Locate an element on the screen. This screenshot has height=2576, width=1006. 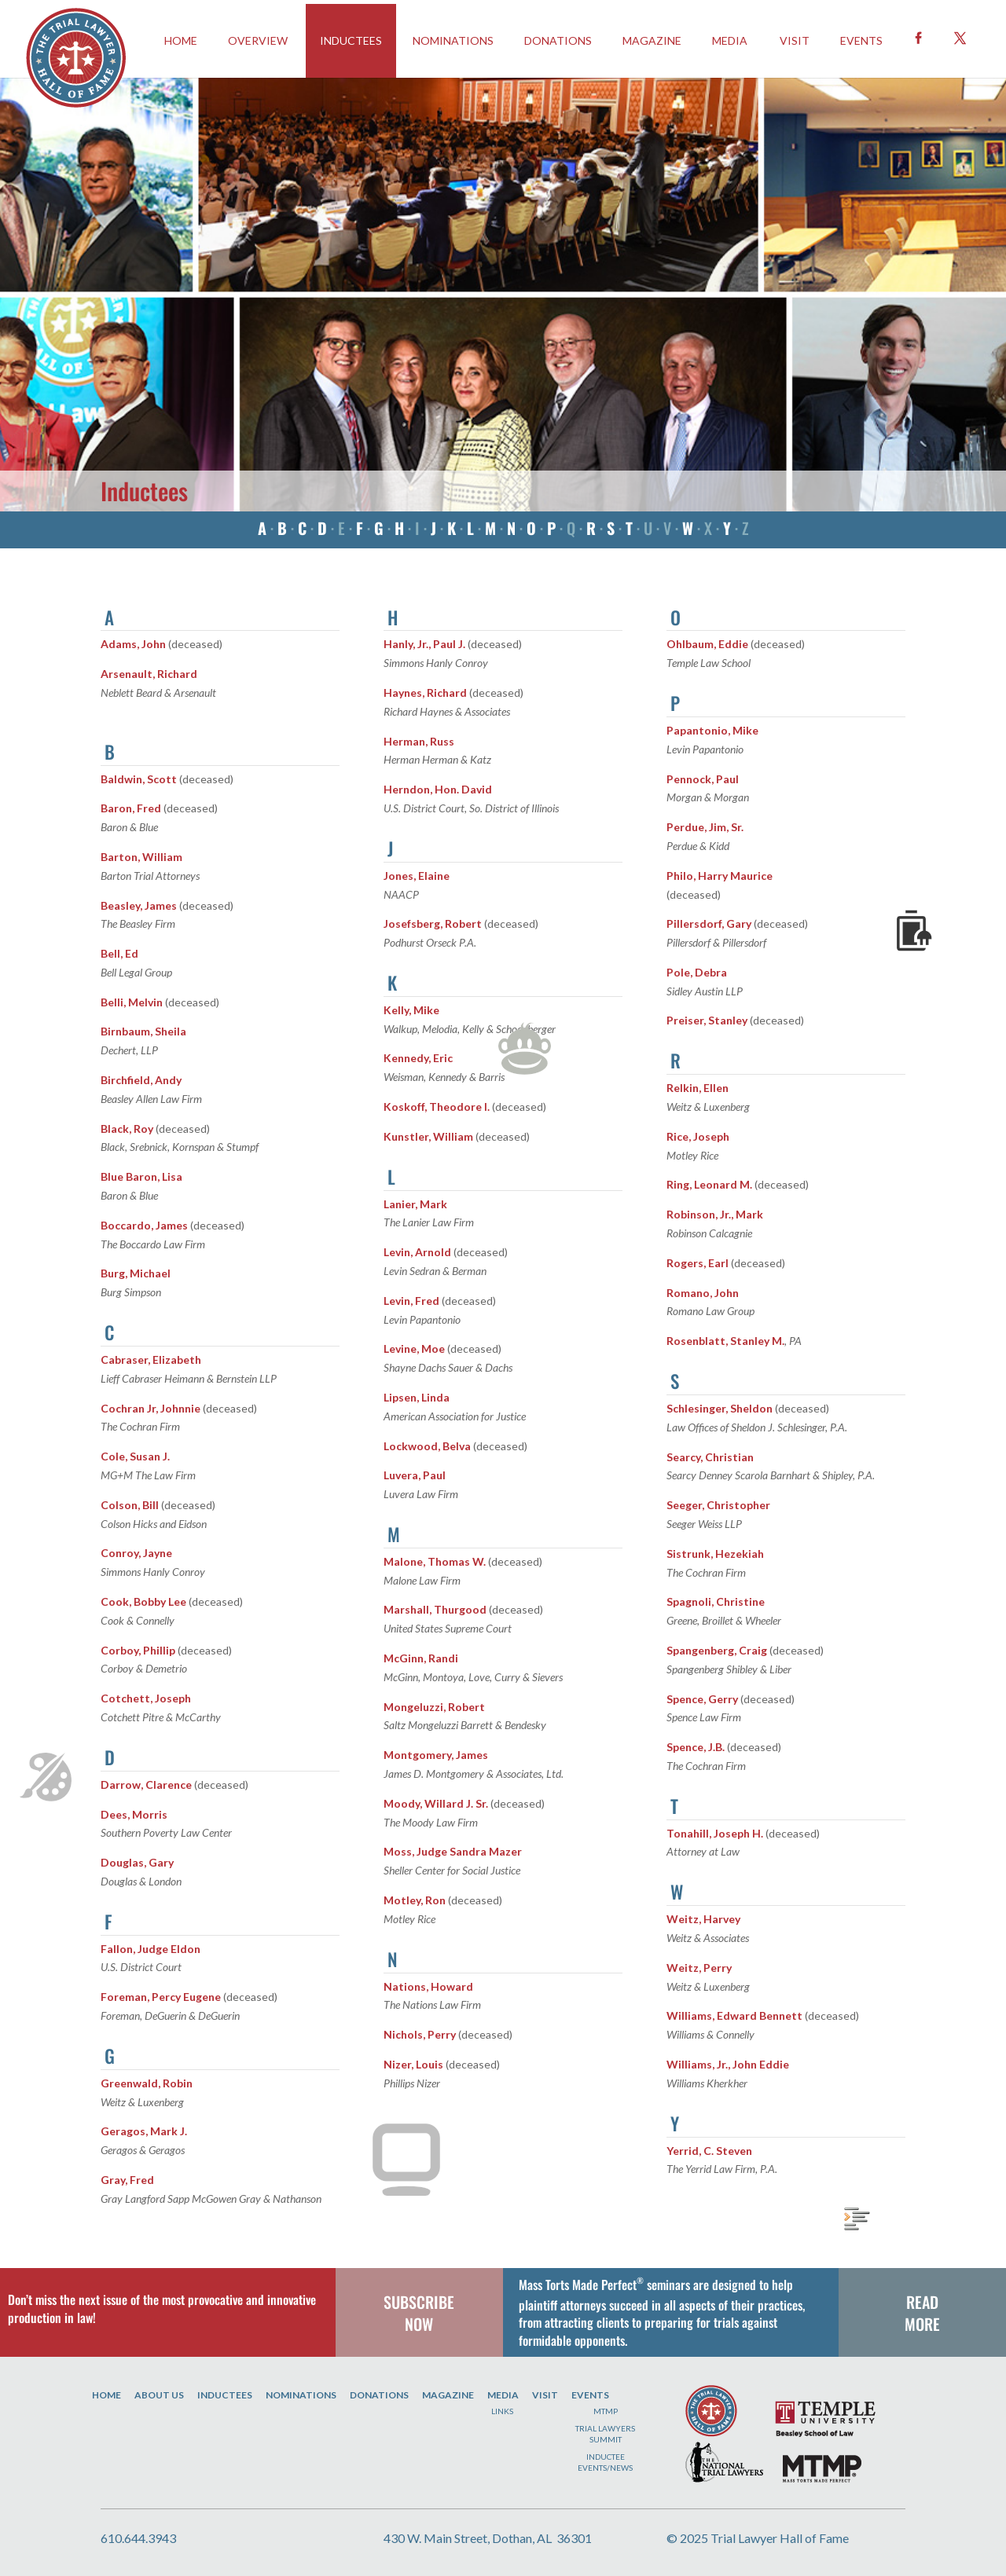
view battery and power management settings is located at coordinates (911, 930).